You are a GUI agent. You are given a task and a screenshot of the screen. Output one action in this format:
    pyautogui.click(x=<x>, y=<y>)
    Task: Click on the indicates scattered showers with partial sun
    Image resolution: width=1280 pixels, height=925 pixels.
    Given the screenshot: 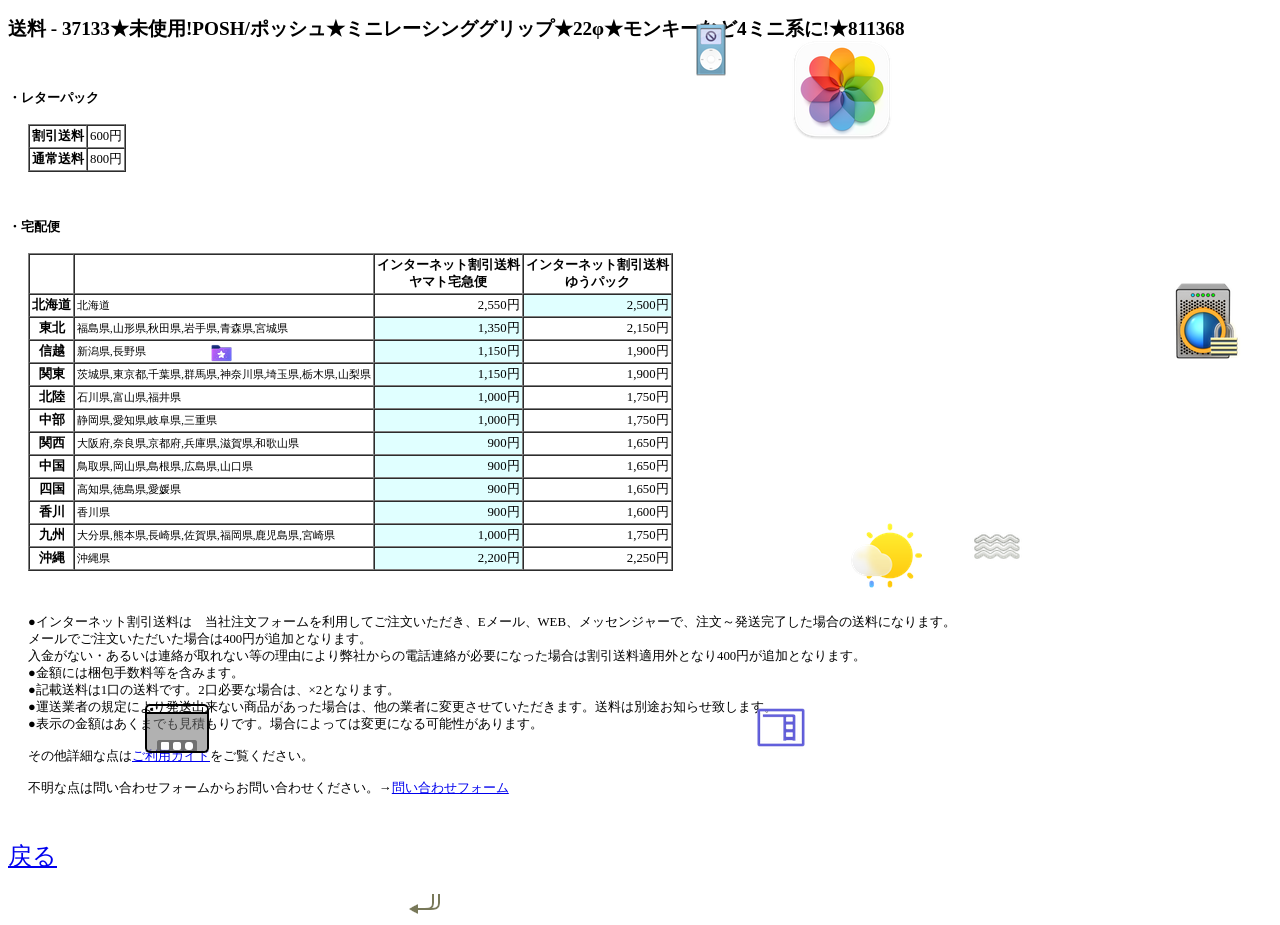 What is the action you would take?
    pyautogui.click(x=886, y=555)
    